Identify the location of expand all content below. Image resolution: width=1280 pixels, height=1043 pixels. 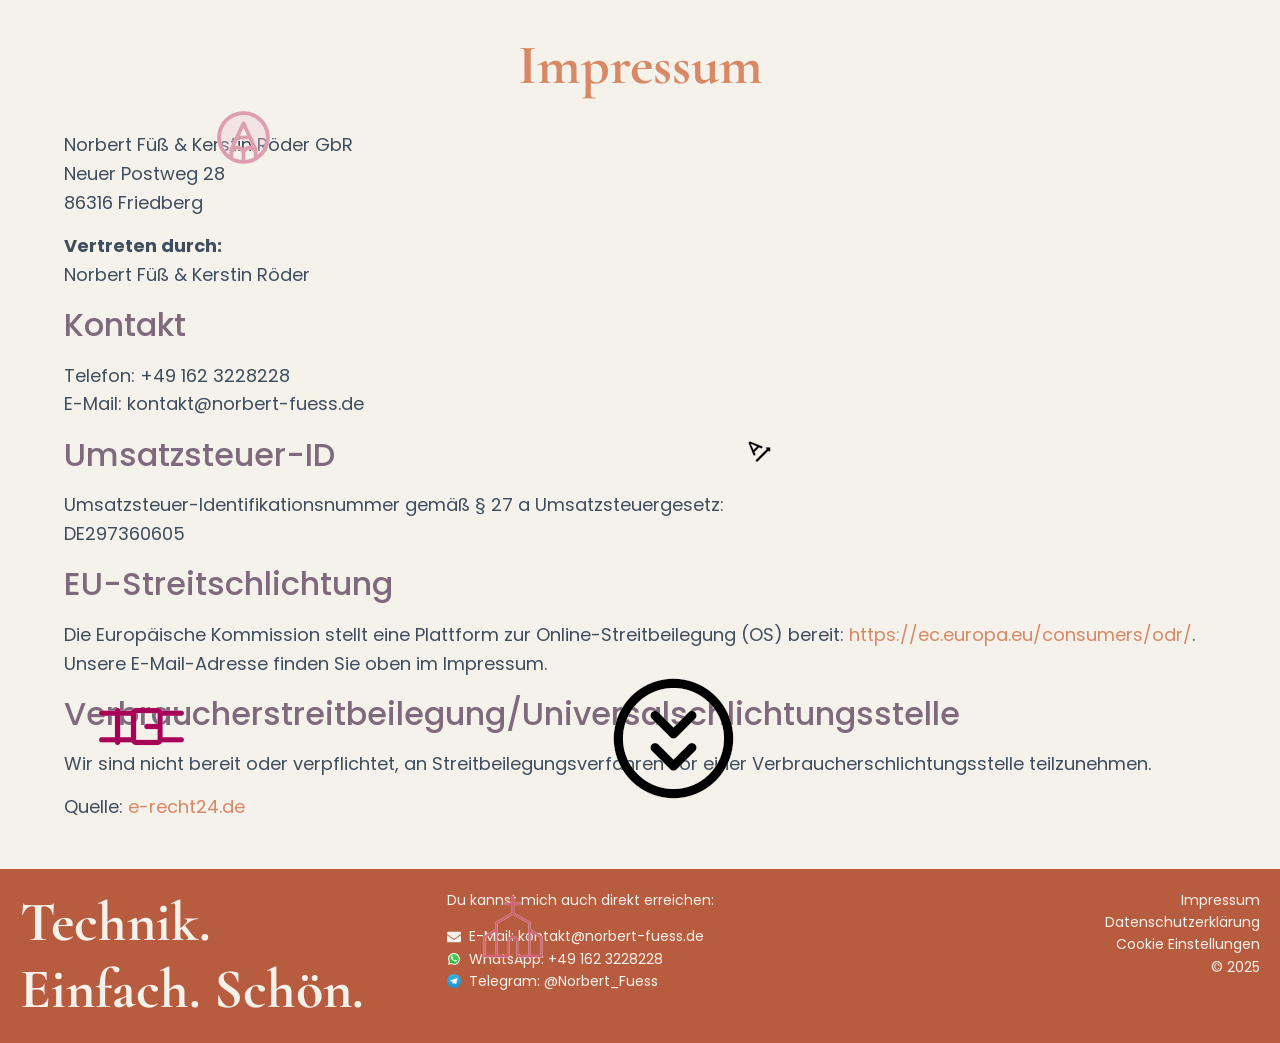
(673, 738).